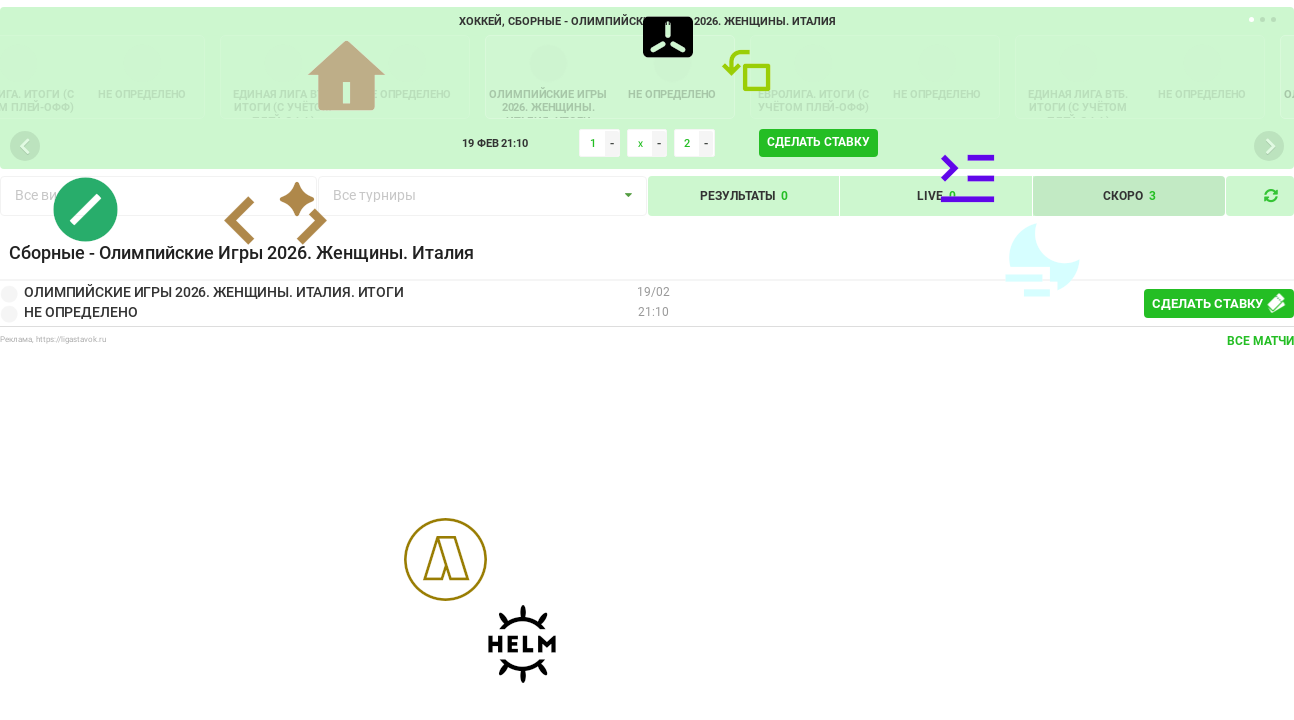  What do you see at coordinates (445, 559) in the screenshot?
I see `open akiflow productivity app` at bounding box center [445, 559].